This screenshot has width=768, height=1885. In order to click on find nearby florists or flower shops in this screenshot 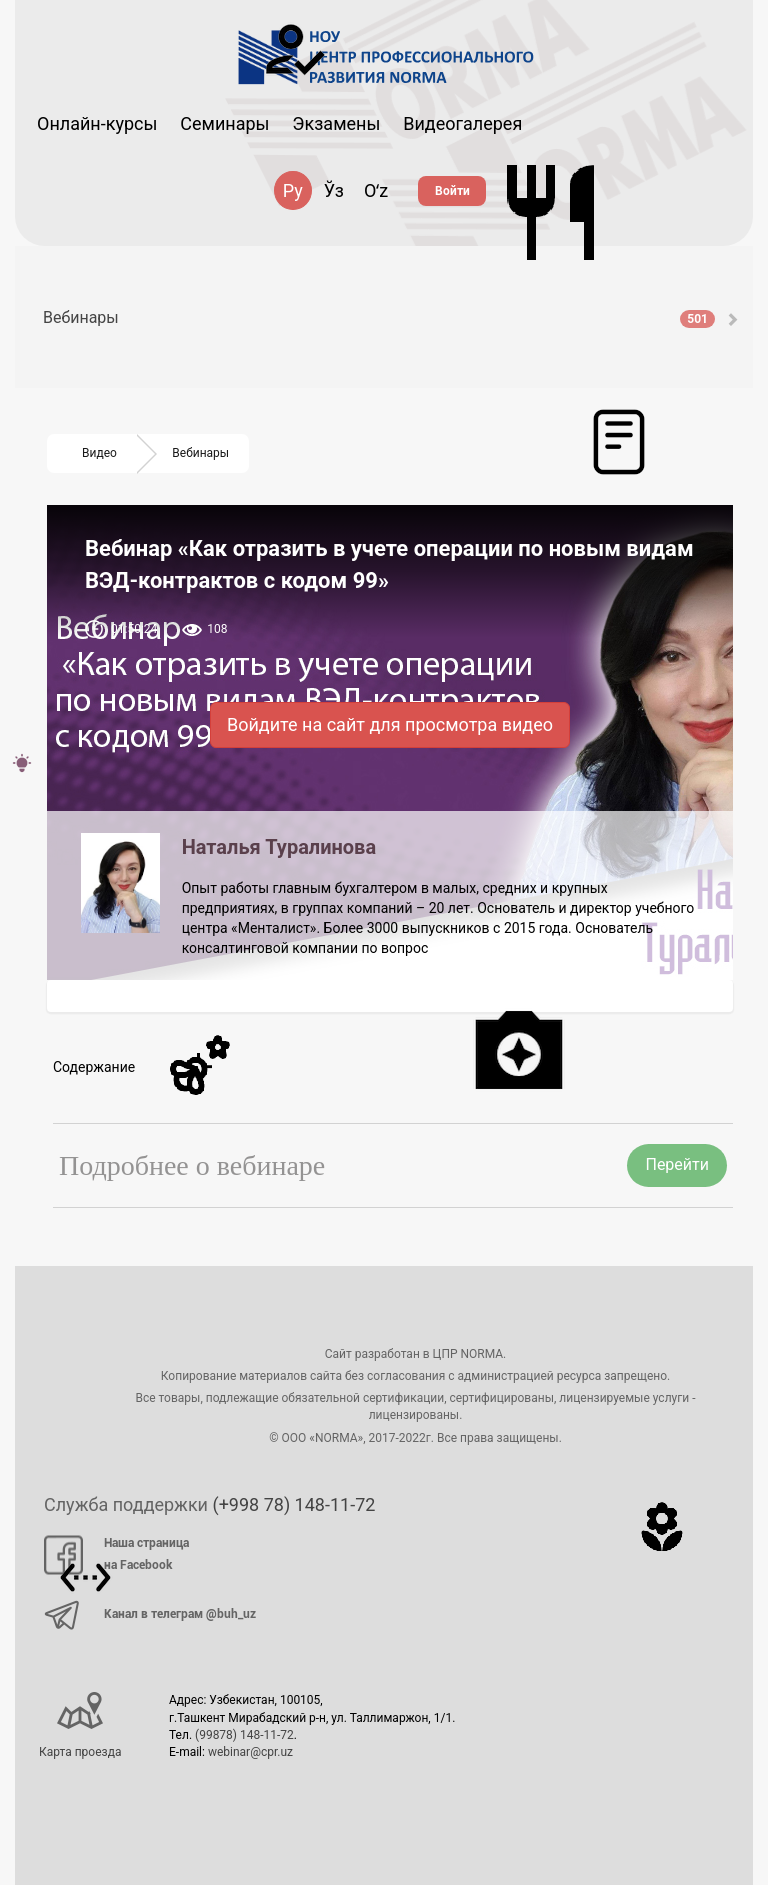, I will do `click(662, 1528)`.